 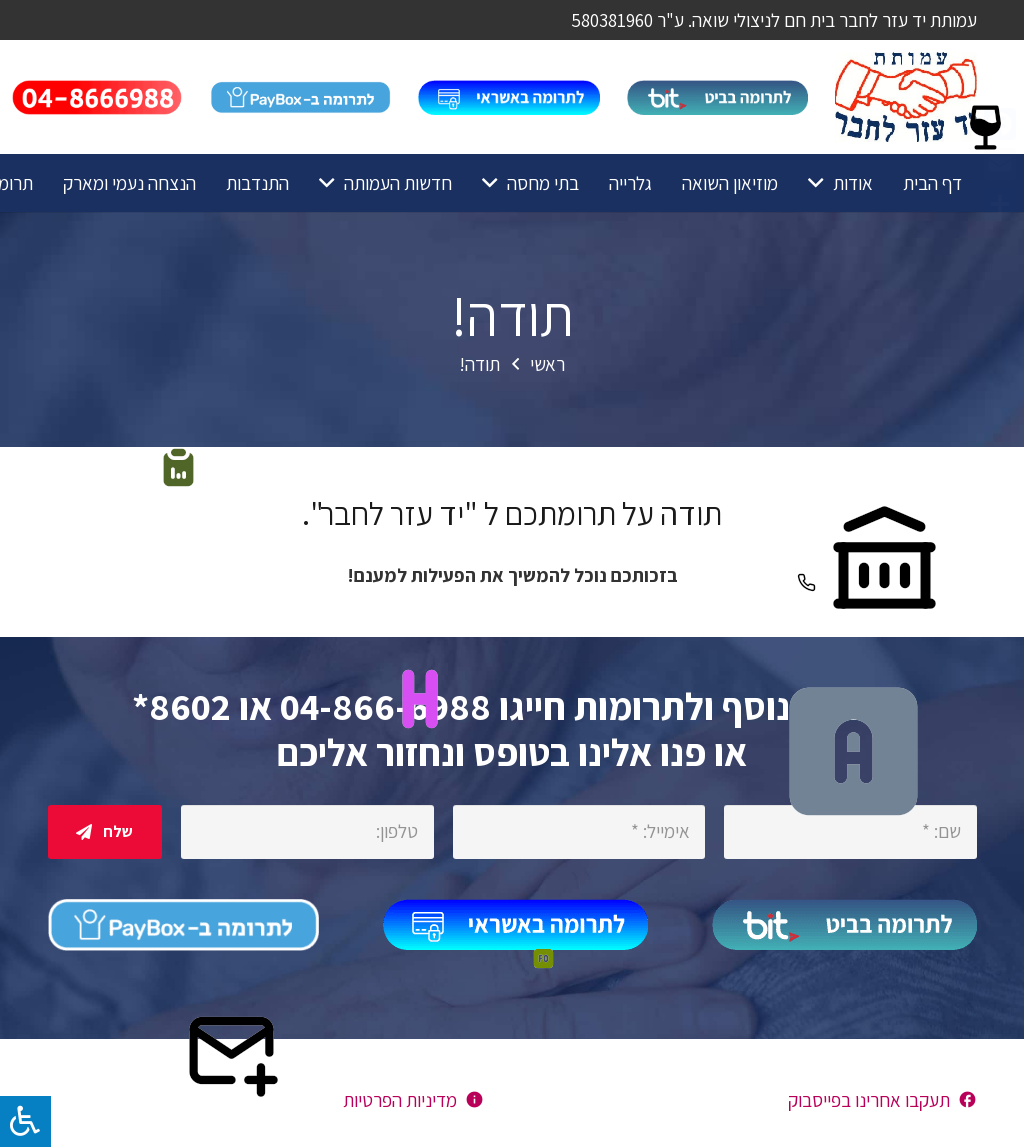 What do you see at coordinates (985, 127) in the screenshot?
I see `indicates a full drink or beverage status` at bounding box center [985, 127].